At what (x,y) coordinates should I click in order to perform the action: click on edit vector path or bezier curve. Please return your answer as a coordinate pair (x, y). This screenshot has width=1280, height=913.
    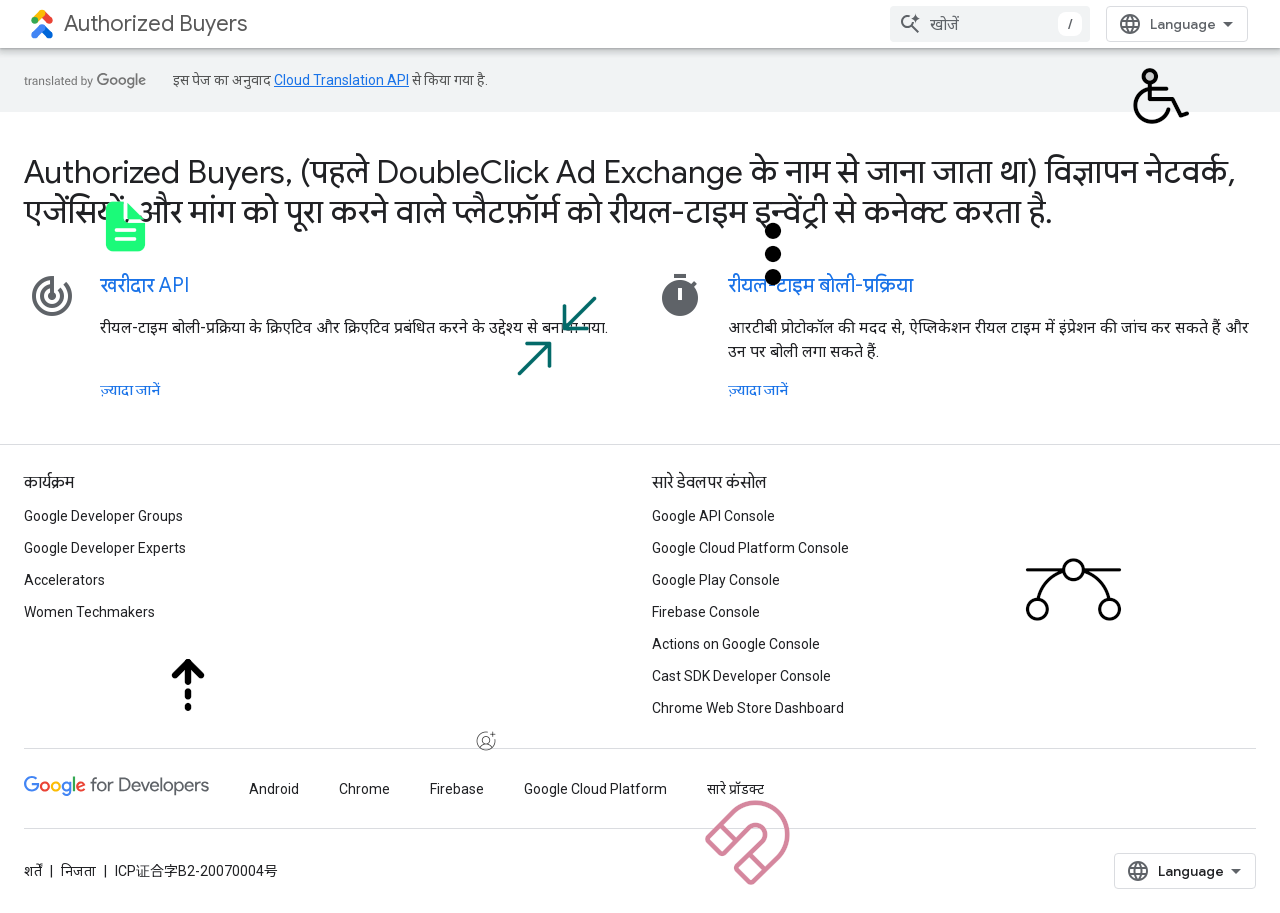
    Looking at the image, I should click on (1073, 589).